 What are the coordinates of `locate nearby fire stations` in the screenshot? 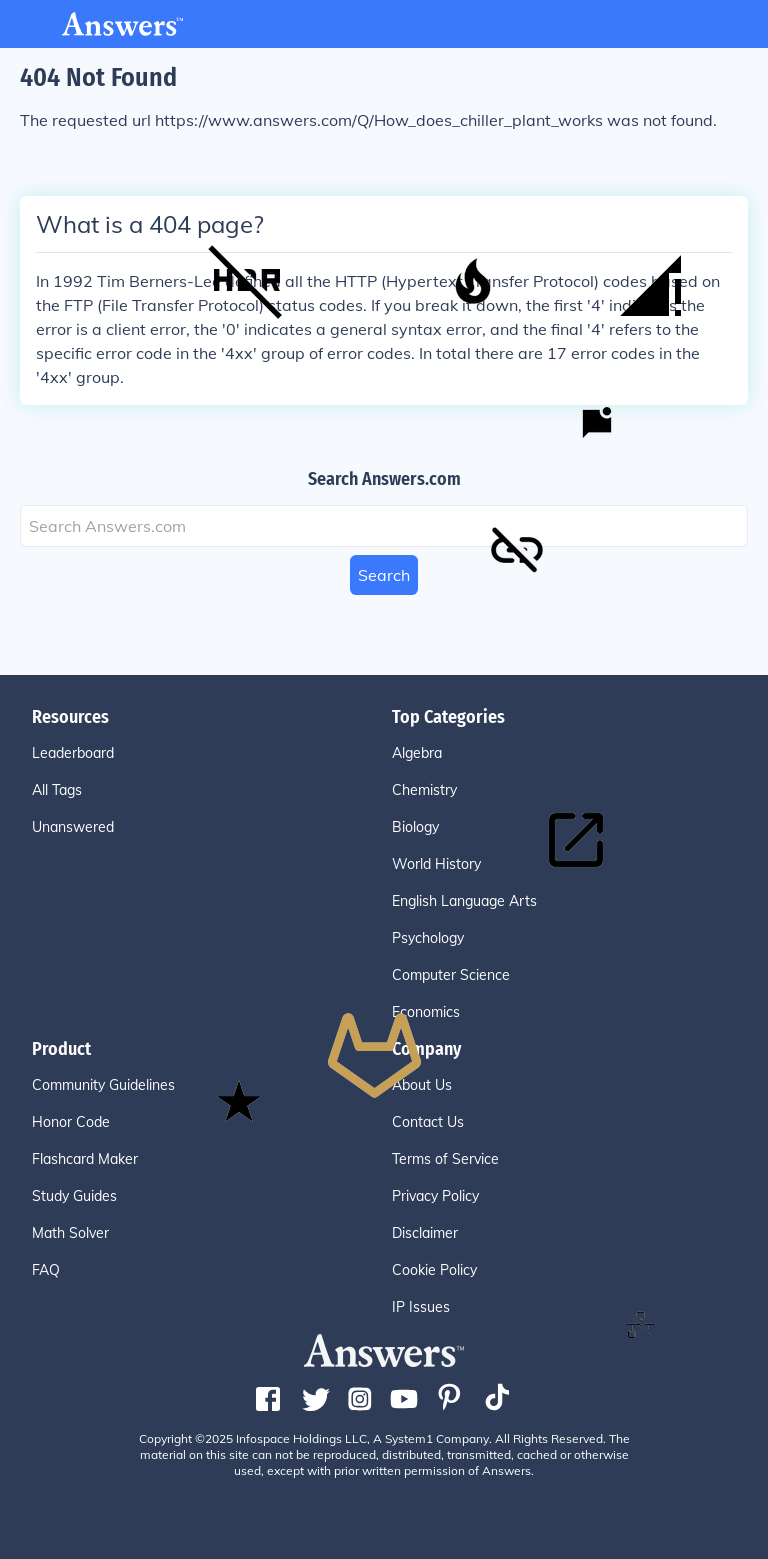 It's located at (473, 282).